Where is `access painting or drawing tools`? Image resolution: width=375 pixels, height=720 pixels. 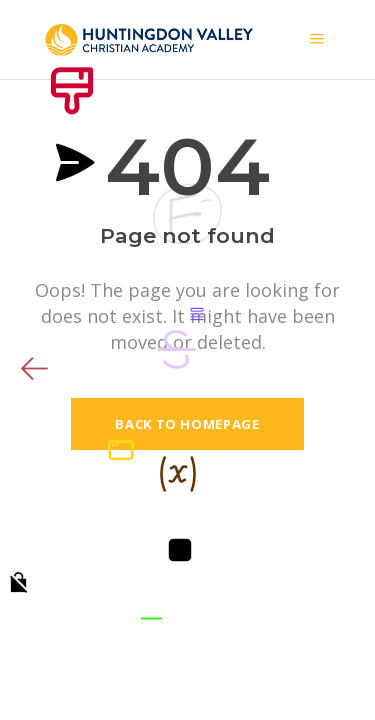 access painting or drawing tools is located at coordinates (72, 90).